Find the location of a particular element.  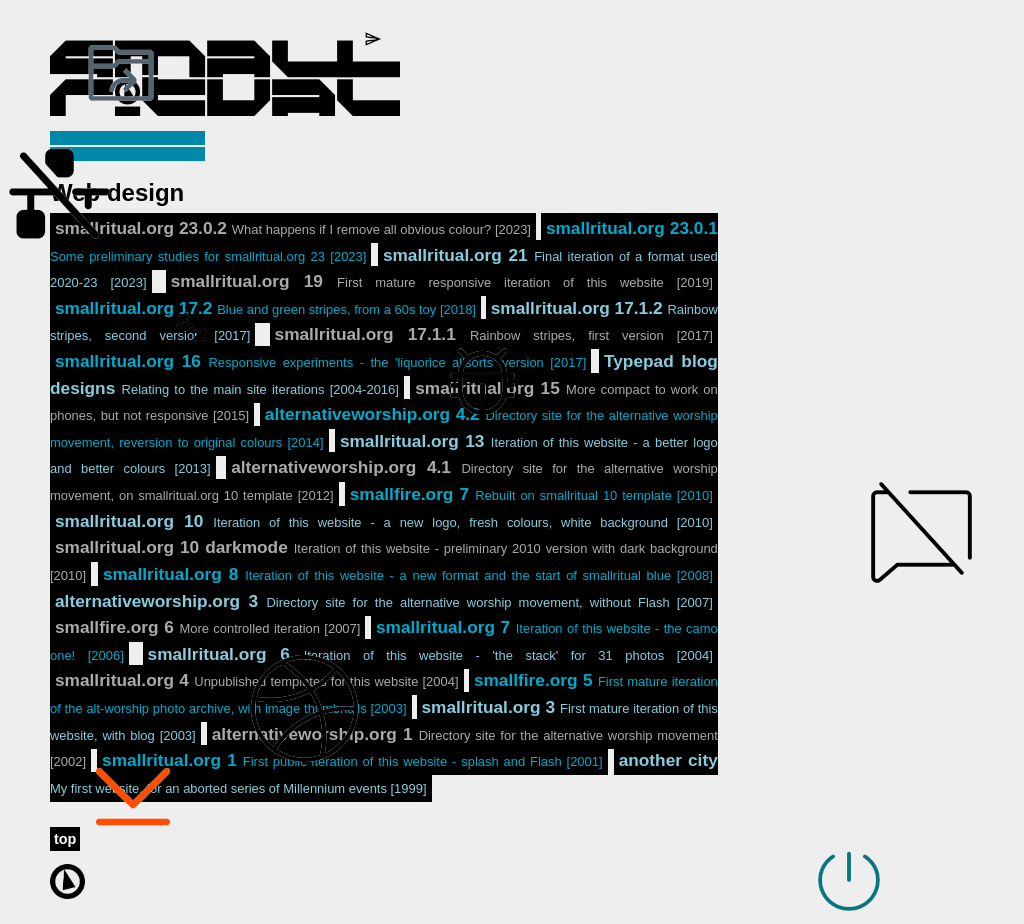

scroll to bottom of page or content is located at coordinates (133, 795).